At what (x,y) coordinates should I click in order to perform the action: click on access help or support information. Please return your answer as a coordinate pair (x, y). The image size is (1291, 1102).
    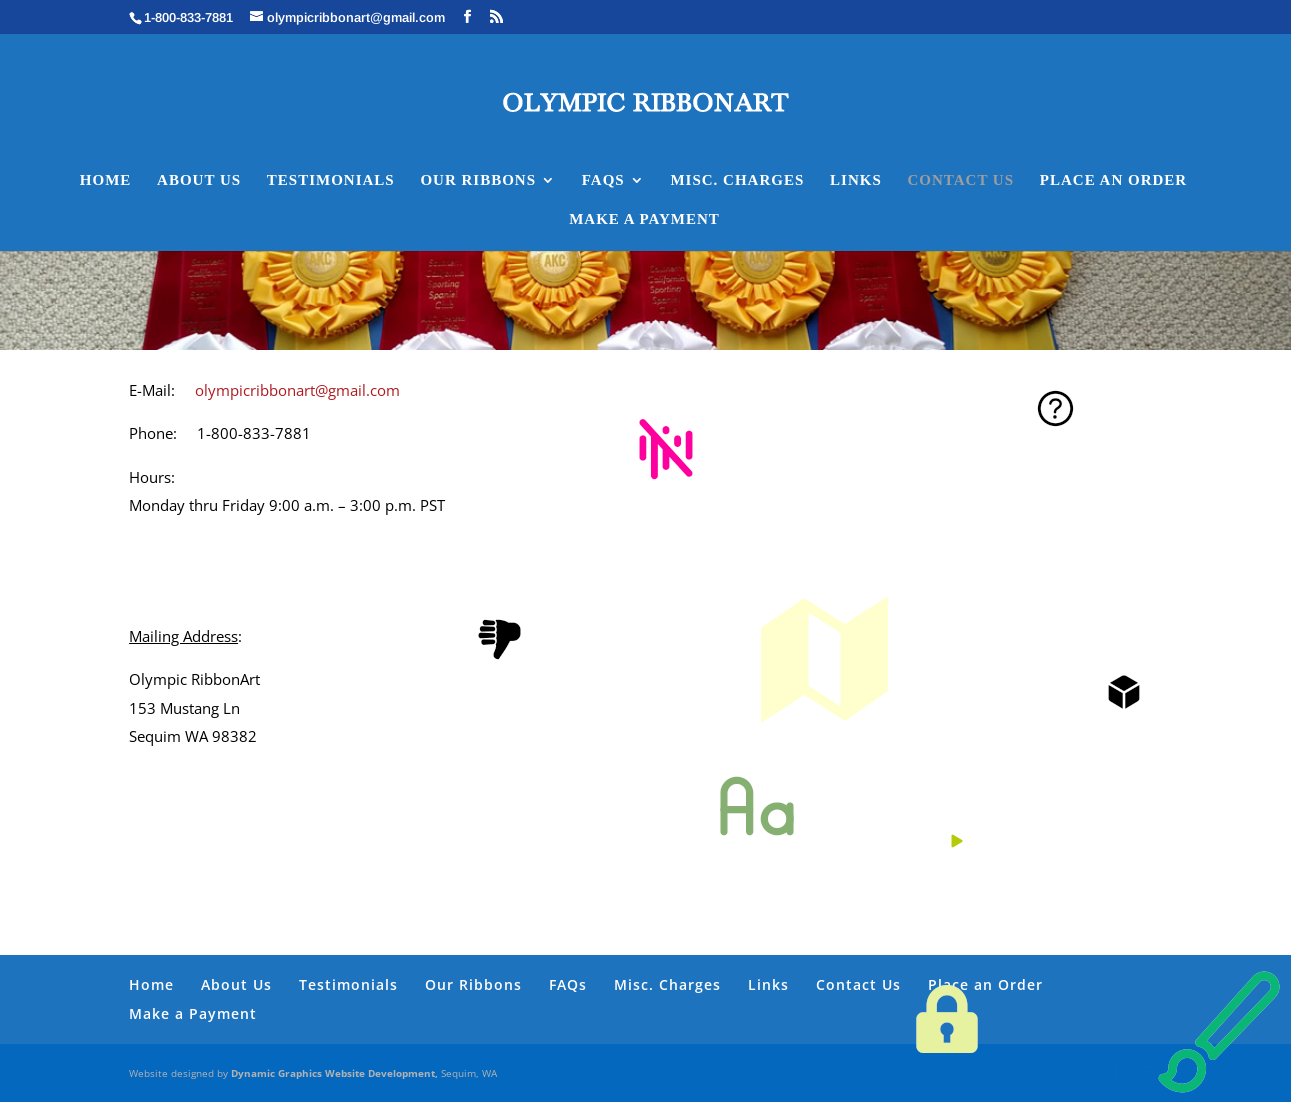
    Looking at the image, I should click on (1055, 408).